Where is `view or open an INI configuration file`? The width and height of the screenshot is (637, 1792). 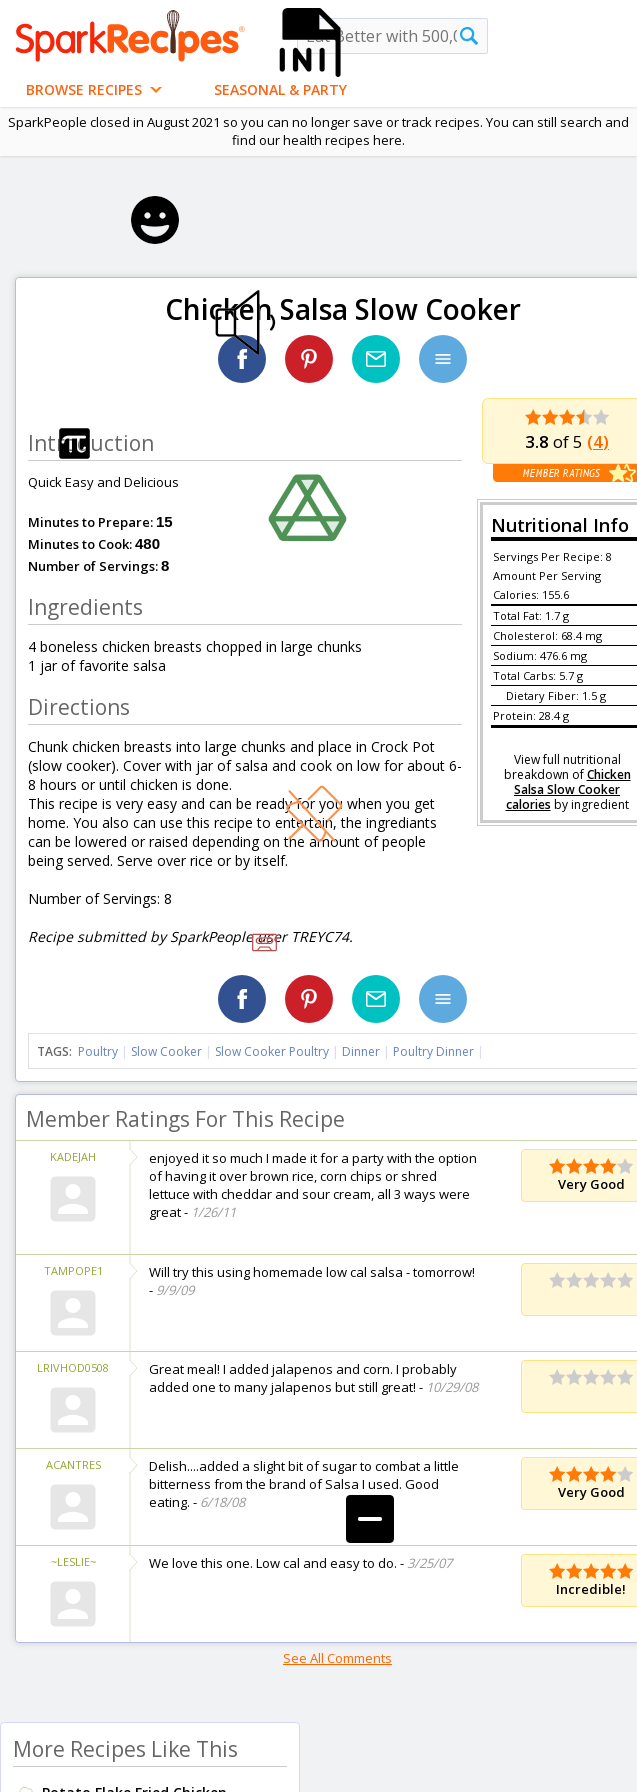
view or open an INI configuration file is located at coordinates (311, 42).